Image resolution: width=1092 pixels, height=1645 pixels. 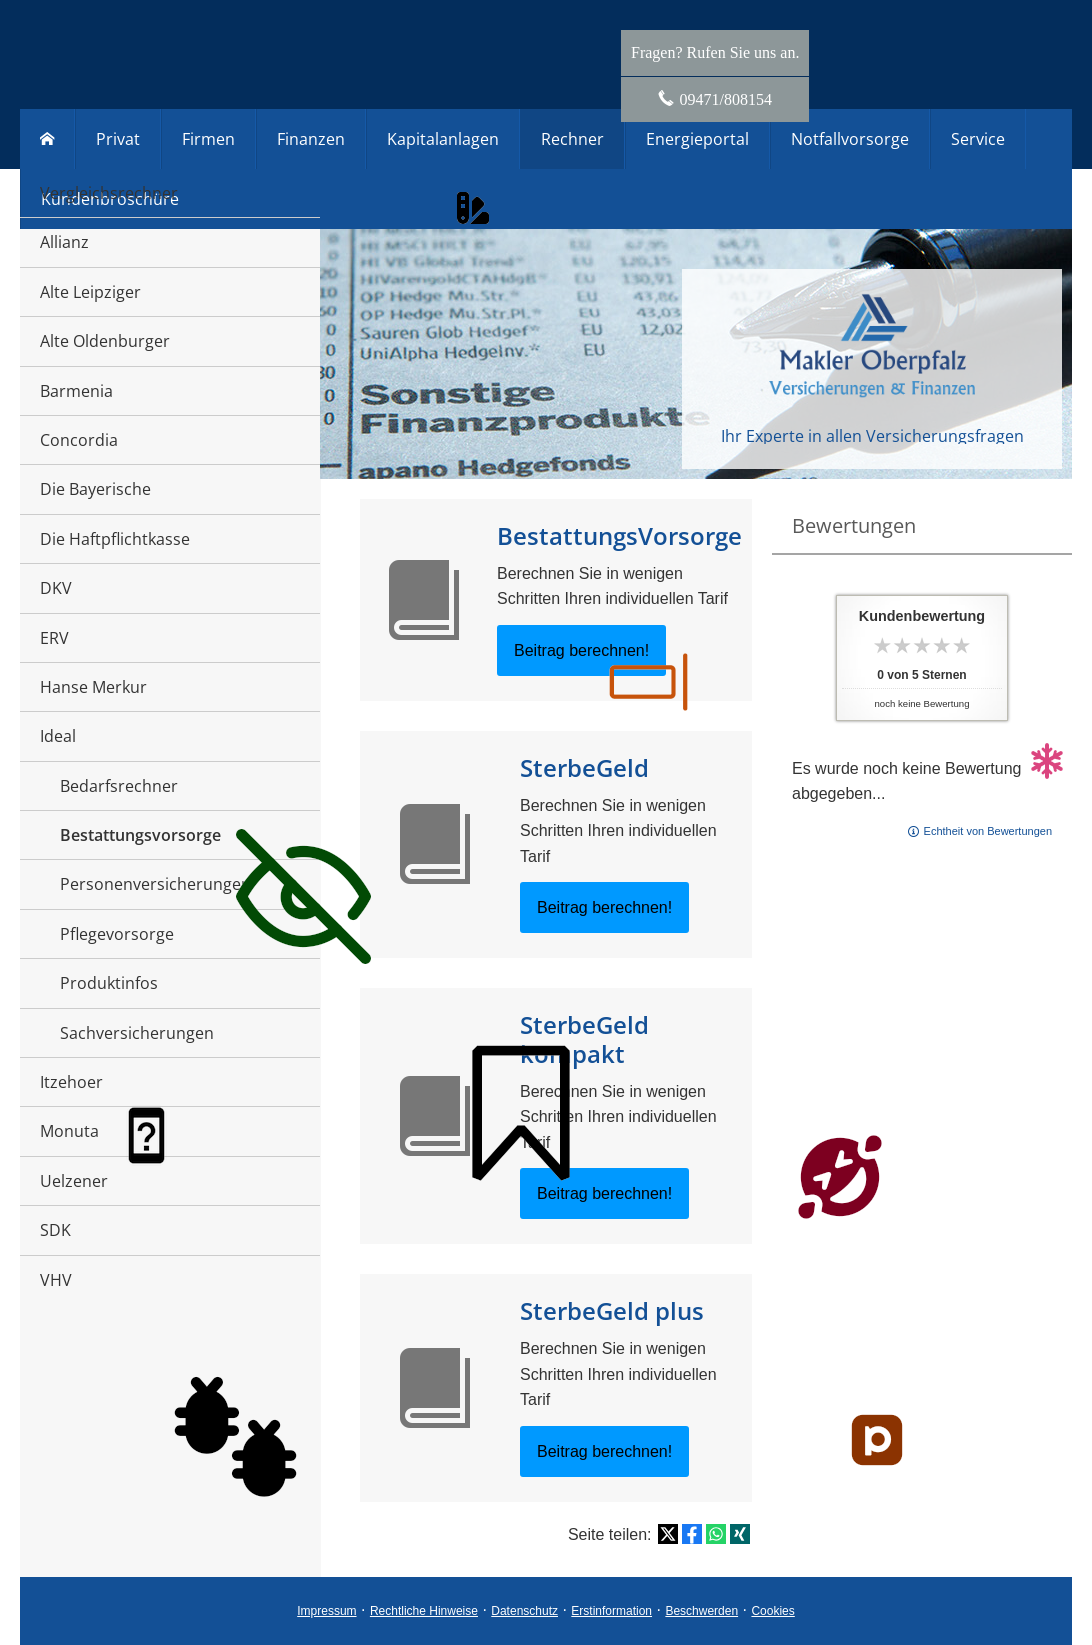 I want to click on view bug reports or known issues, so click(x=235, y=1439).